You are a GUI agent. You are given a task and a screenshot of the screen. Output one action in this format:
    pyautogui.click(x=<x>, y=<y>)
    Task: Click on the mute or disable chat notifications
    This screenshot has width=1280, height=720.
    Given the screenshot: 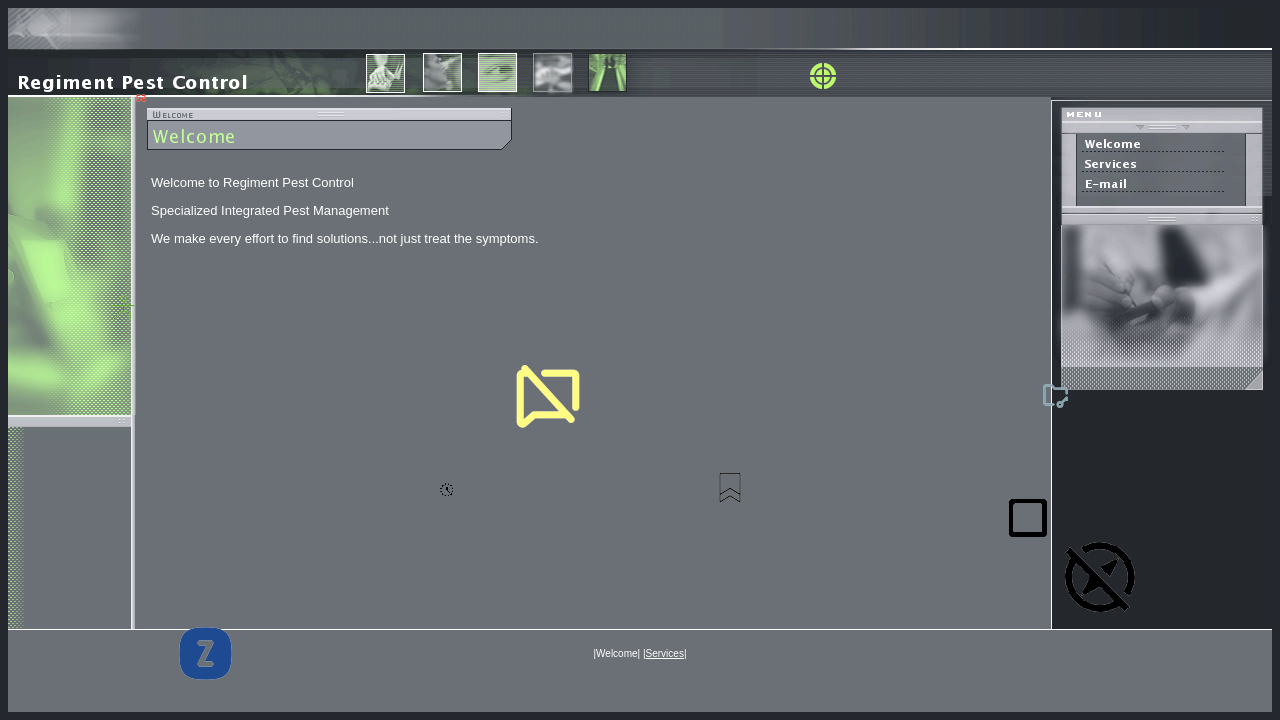 What is the action you would take?
    pyautogui.click(x=548, y=394)
    